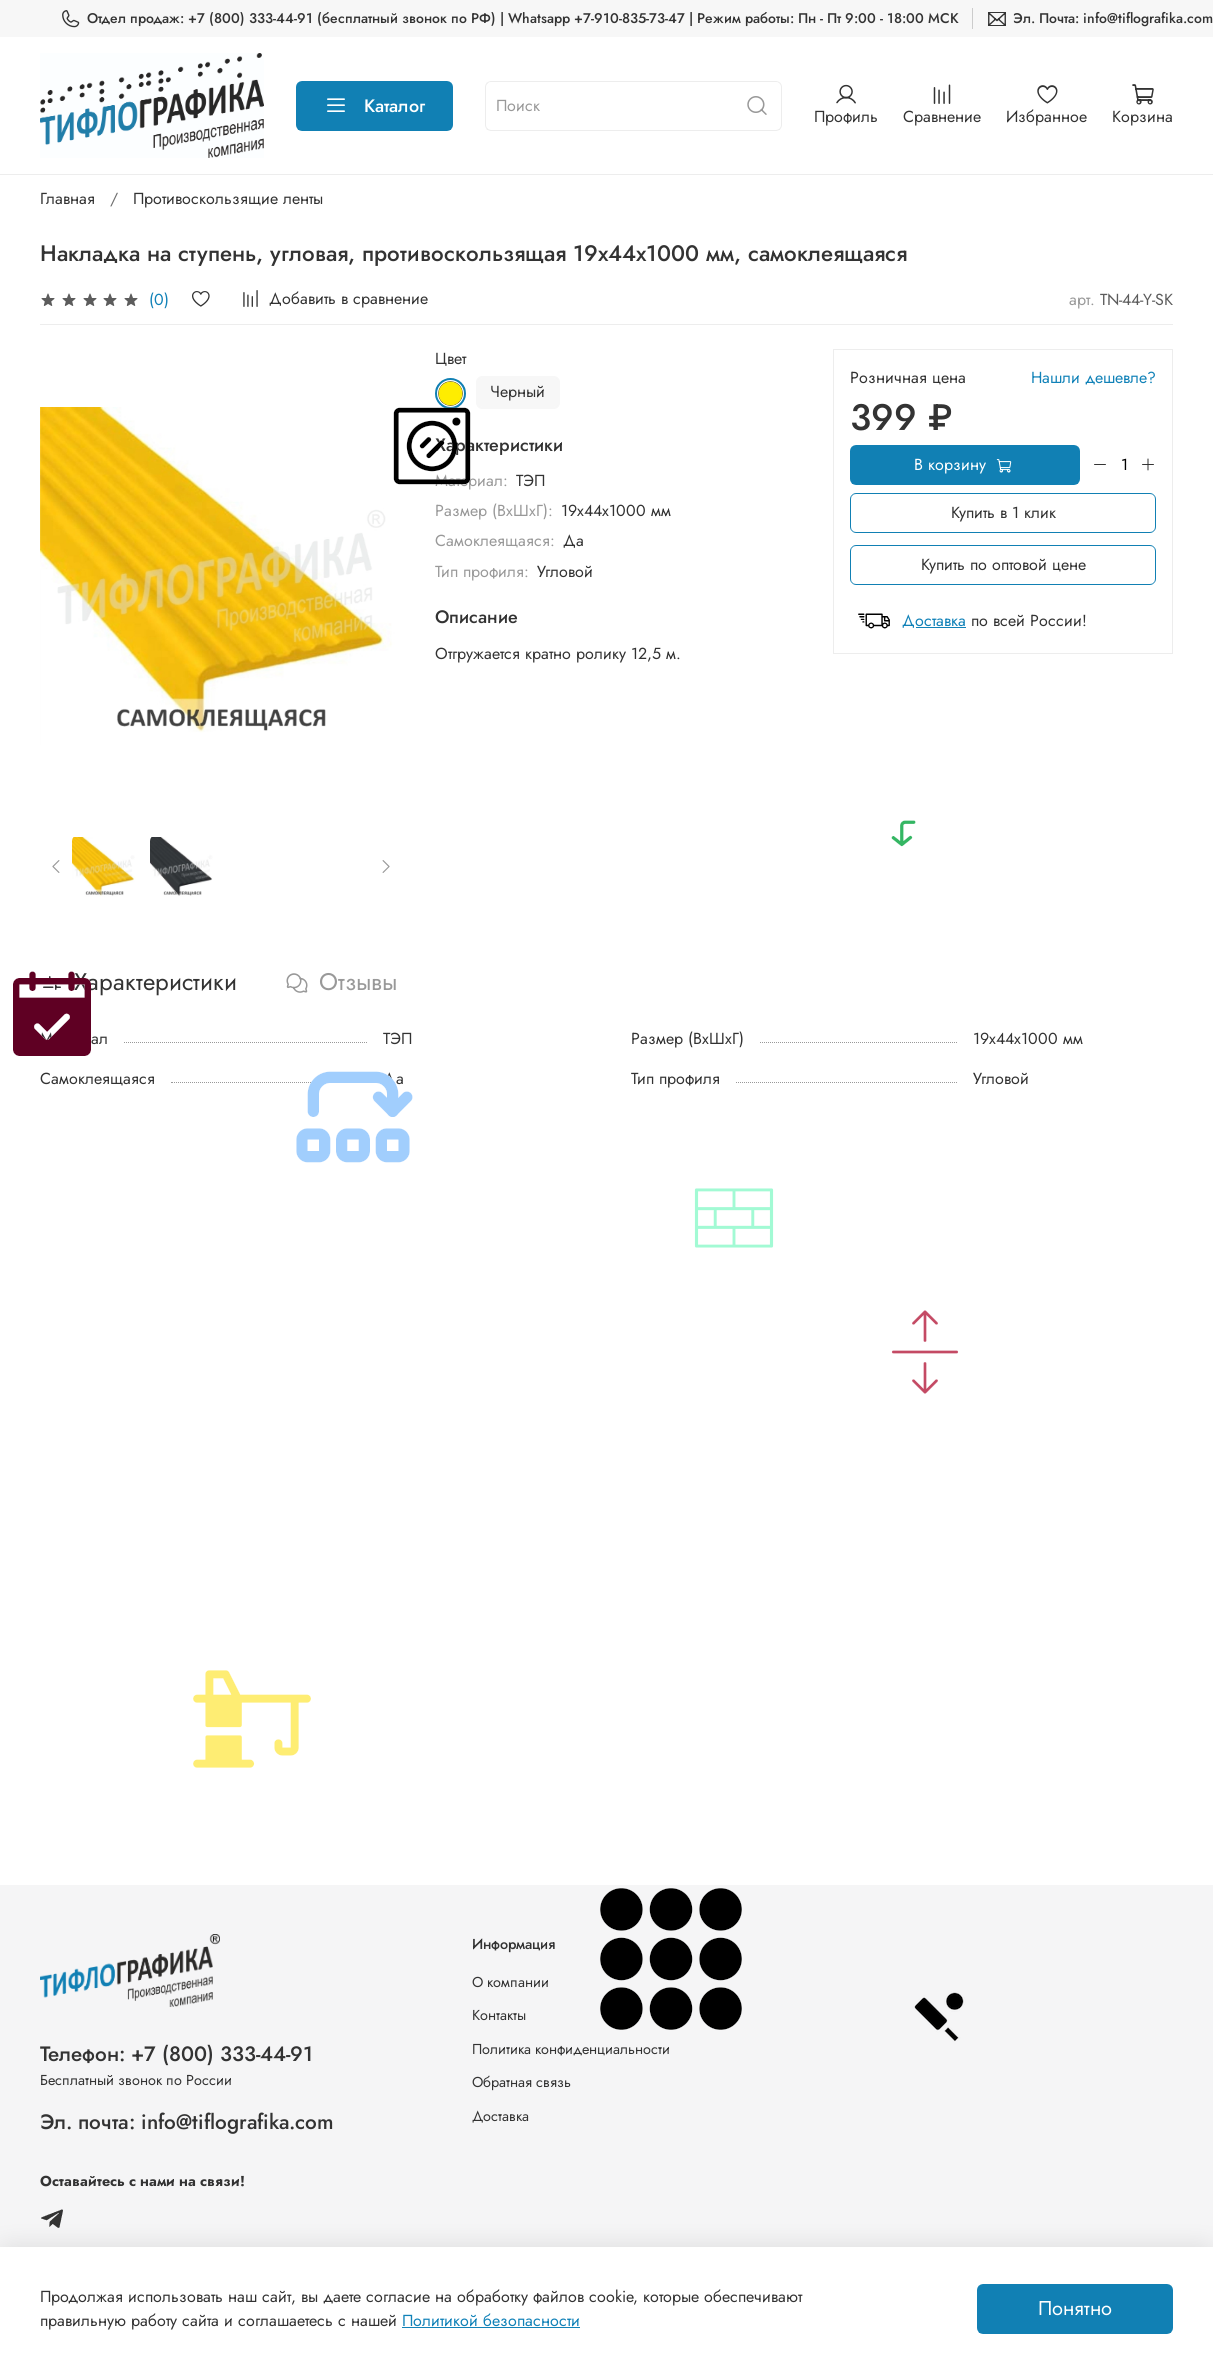  Describe the element at coordinates (250, 1719) in the screenshot. I see `access construction or building management tools` at that location.